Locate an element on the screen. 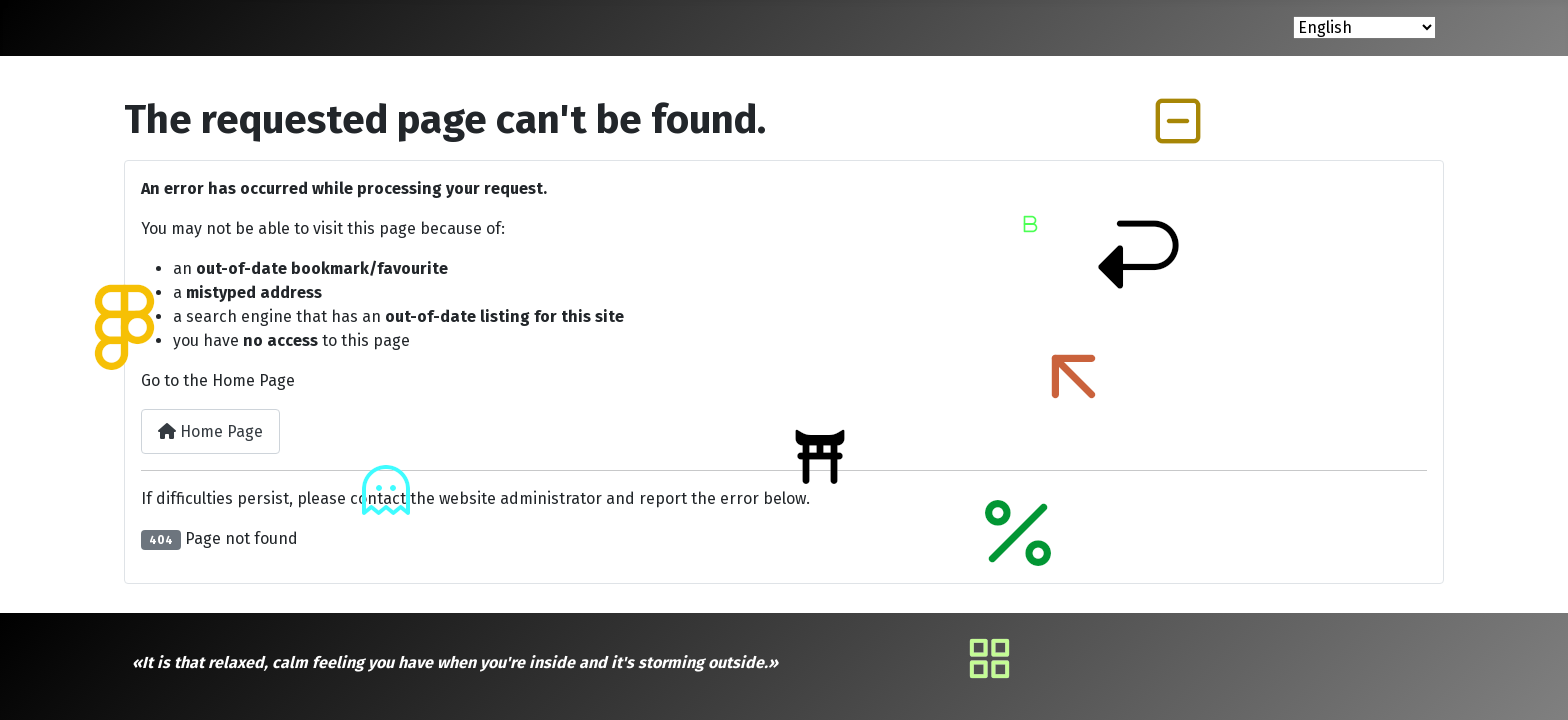  indicates Japanese culture or travel content is located at coordinates (820, 456).